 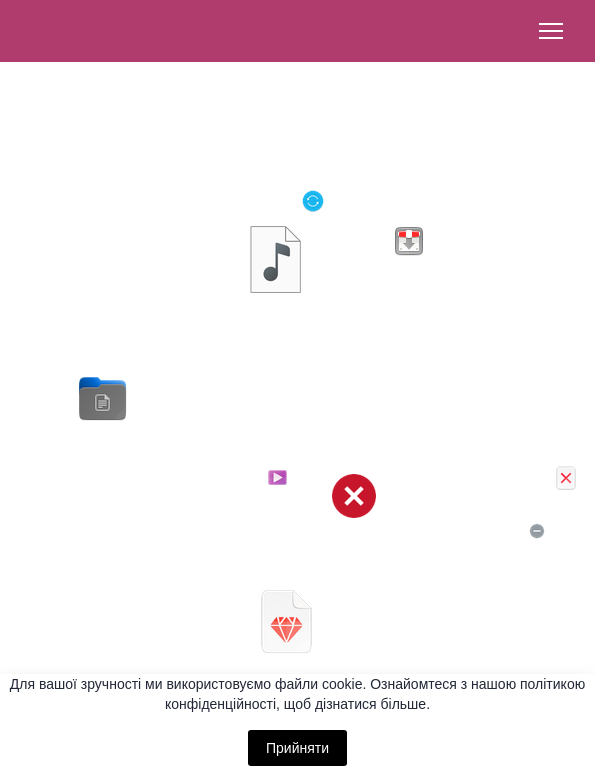 What do you see at coordinates (409, 241) in the screenshot?
I see `open Transmission BitTorrent client` at bounding box center [409, 241].